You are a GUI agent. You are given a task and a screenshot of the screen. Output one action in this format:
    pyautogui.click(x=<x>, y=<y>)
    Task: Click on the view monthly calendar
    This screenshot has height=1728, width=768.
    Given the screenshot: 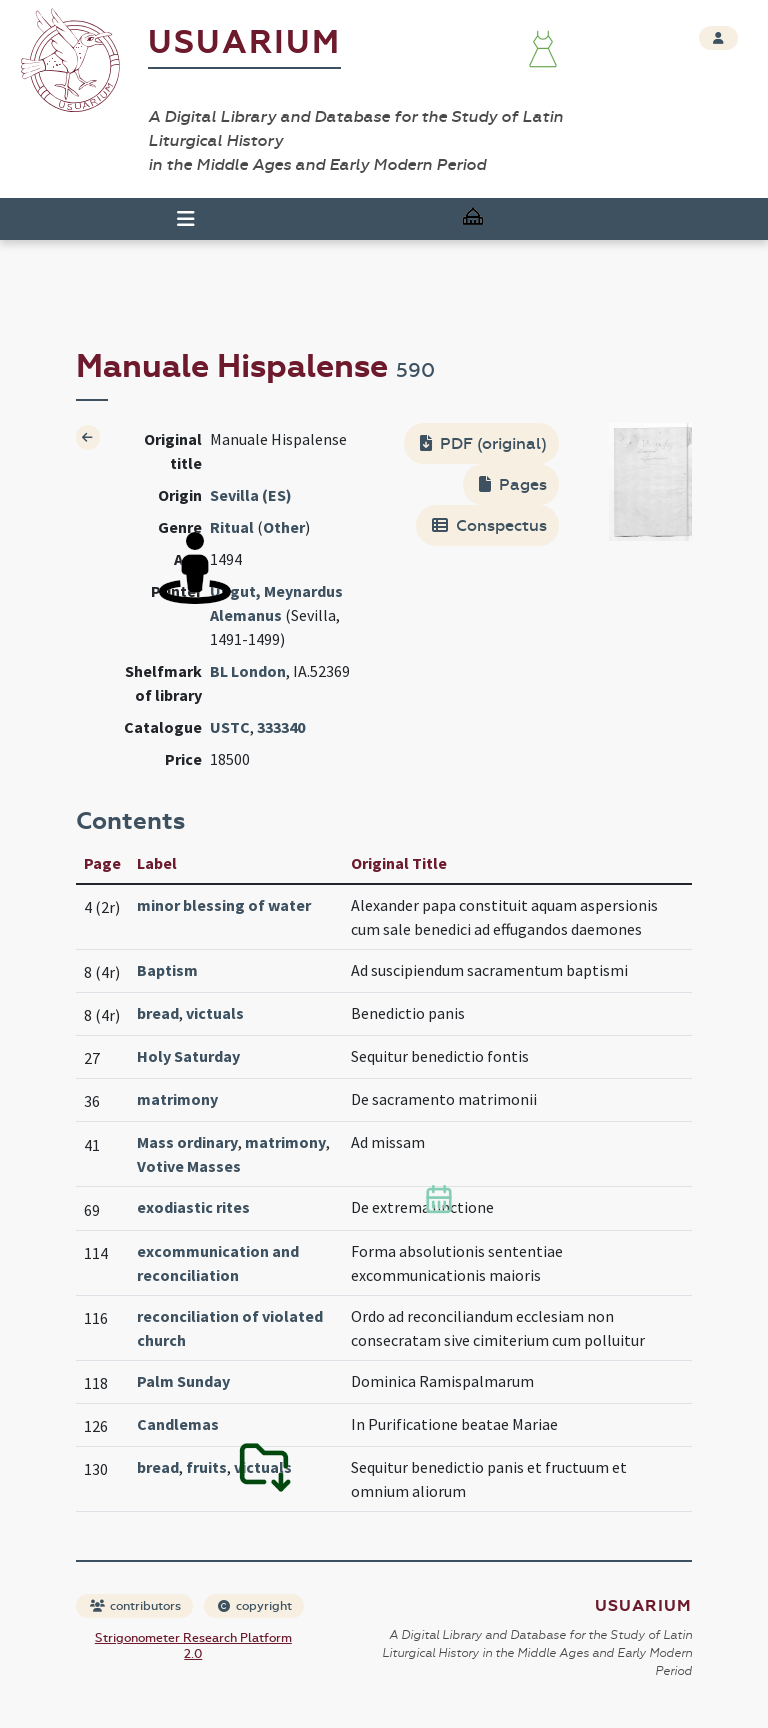 What is the action you would take?
    pyautogui.click(x=439, y=1199)
    